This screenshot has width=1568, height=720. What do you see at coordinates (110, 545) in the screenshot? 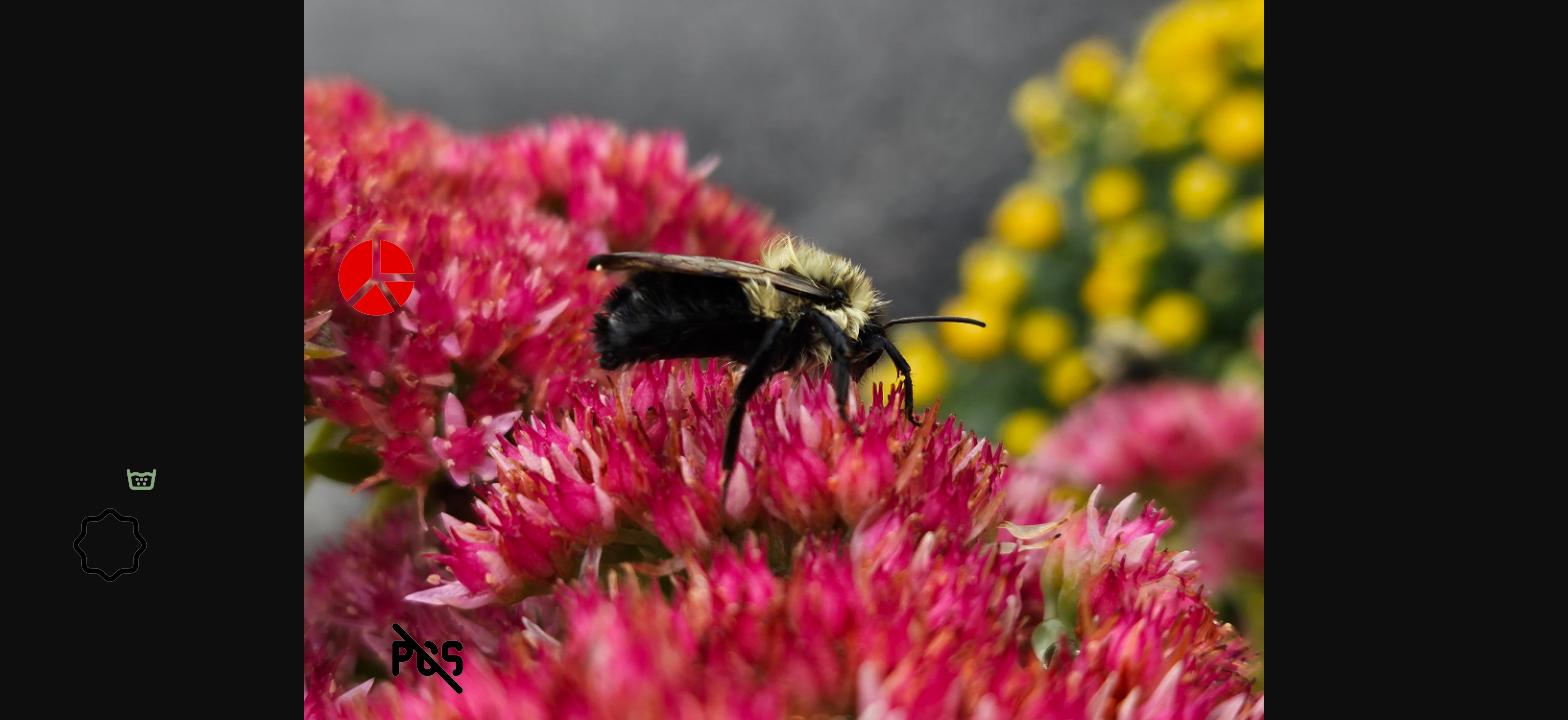
I see `indicates a verified or certified status` at bounding box center [110, 545].